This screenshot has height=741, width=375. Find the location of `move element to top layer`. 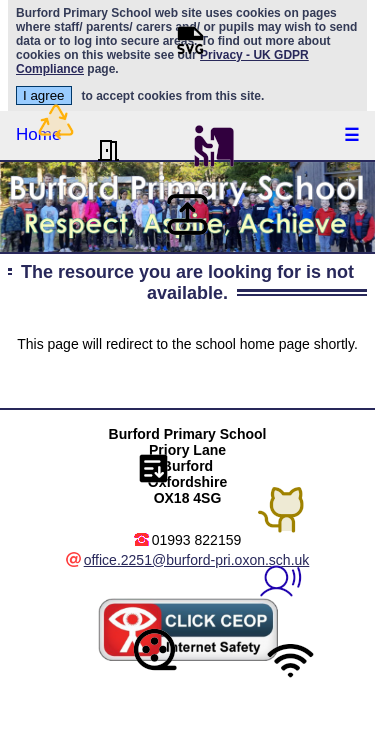

move element to top layer is located at coordinates (187, 214).